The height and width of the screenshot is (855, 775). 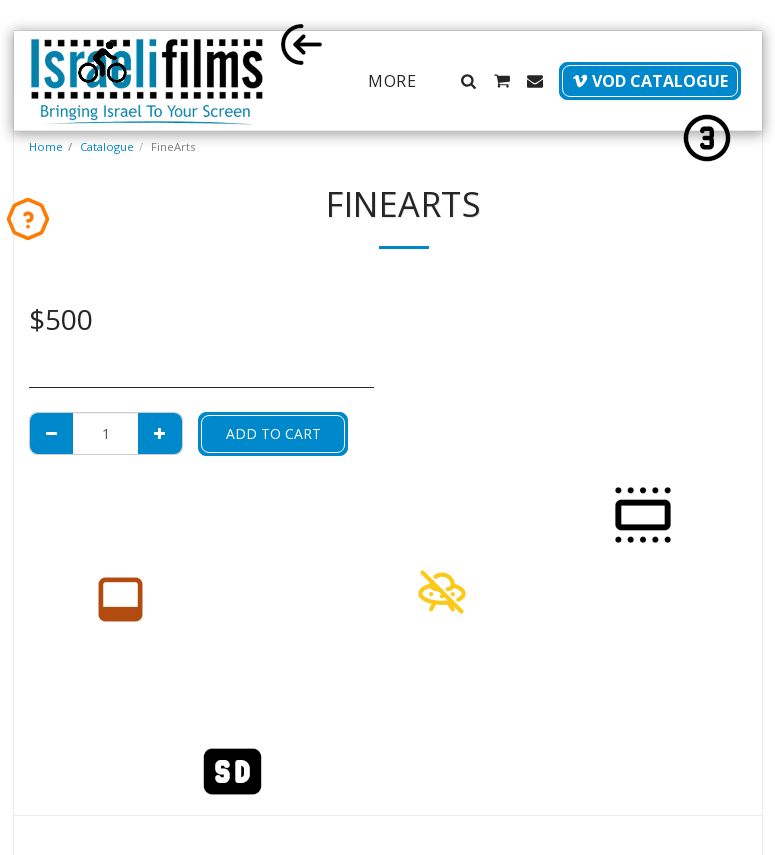 I want to click on toggle bottom navigation bar visibility, so click(x=120, y=599).